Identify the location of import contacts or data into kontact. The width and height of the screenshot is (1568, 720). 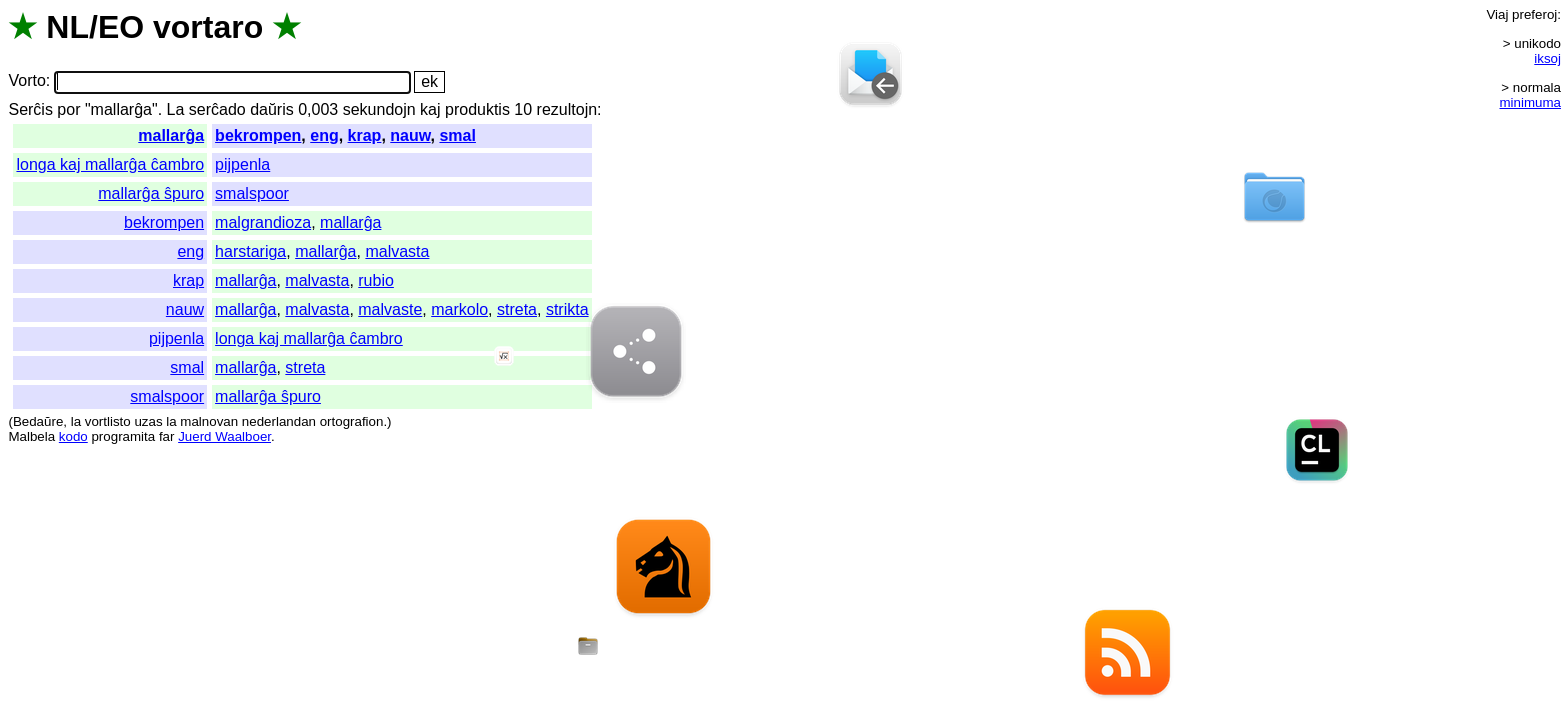
(870, 73).